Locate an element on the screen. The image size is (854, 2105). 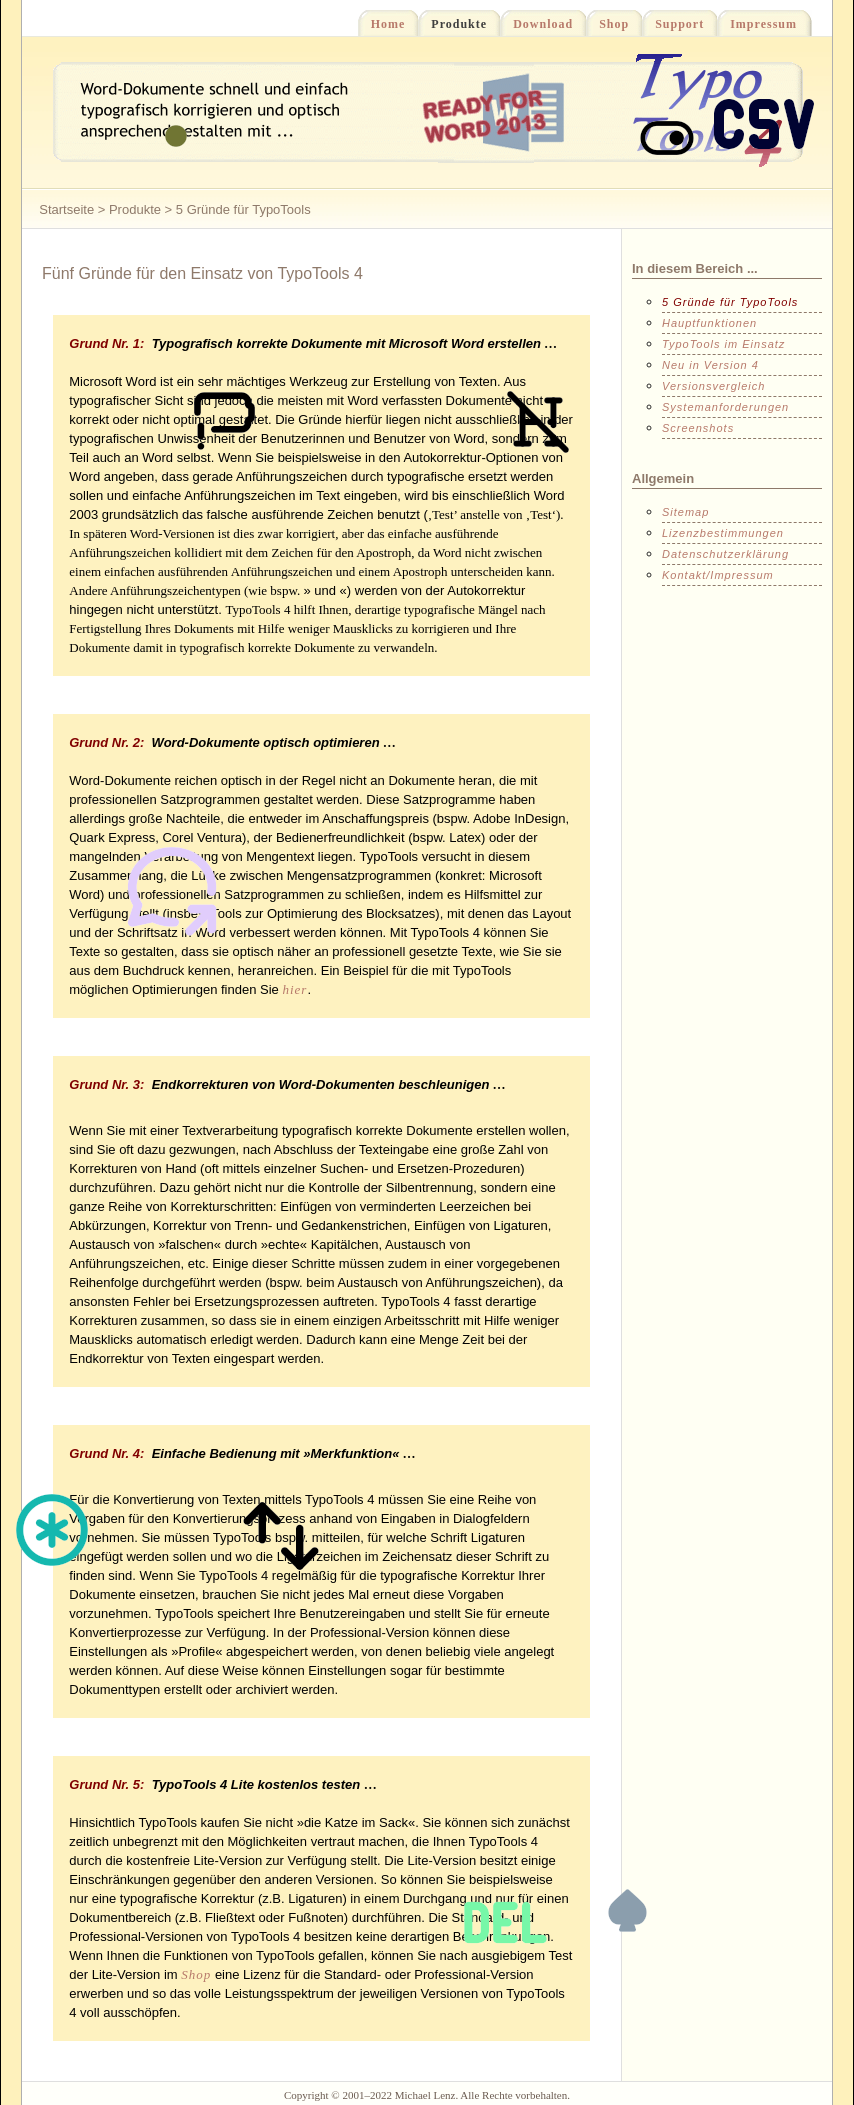
indicates 100% completion is located at coordinates (176, 136).